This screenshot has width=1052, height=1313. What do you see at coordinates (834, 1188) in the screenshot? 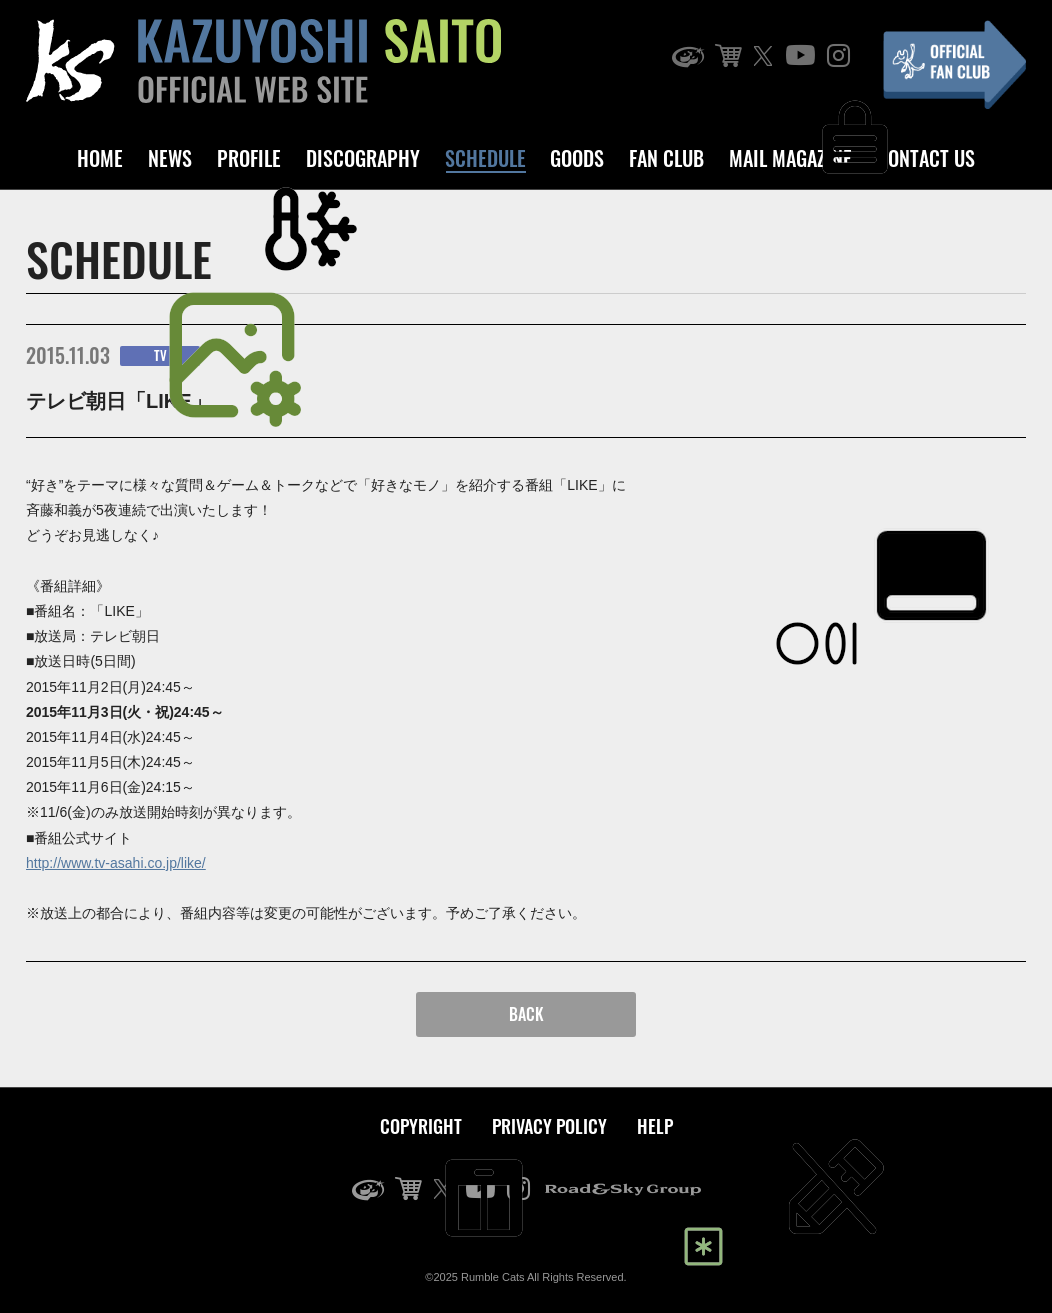
I see `editing is disabled or unavailable` at bounding box center [834, 1188].